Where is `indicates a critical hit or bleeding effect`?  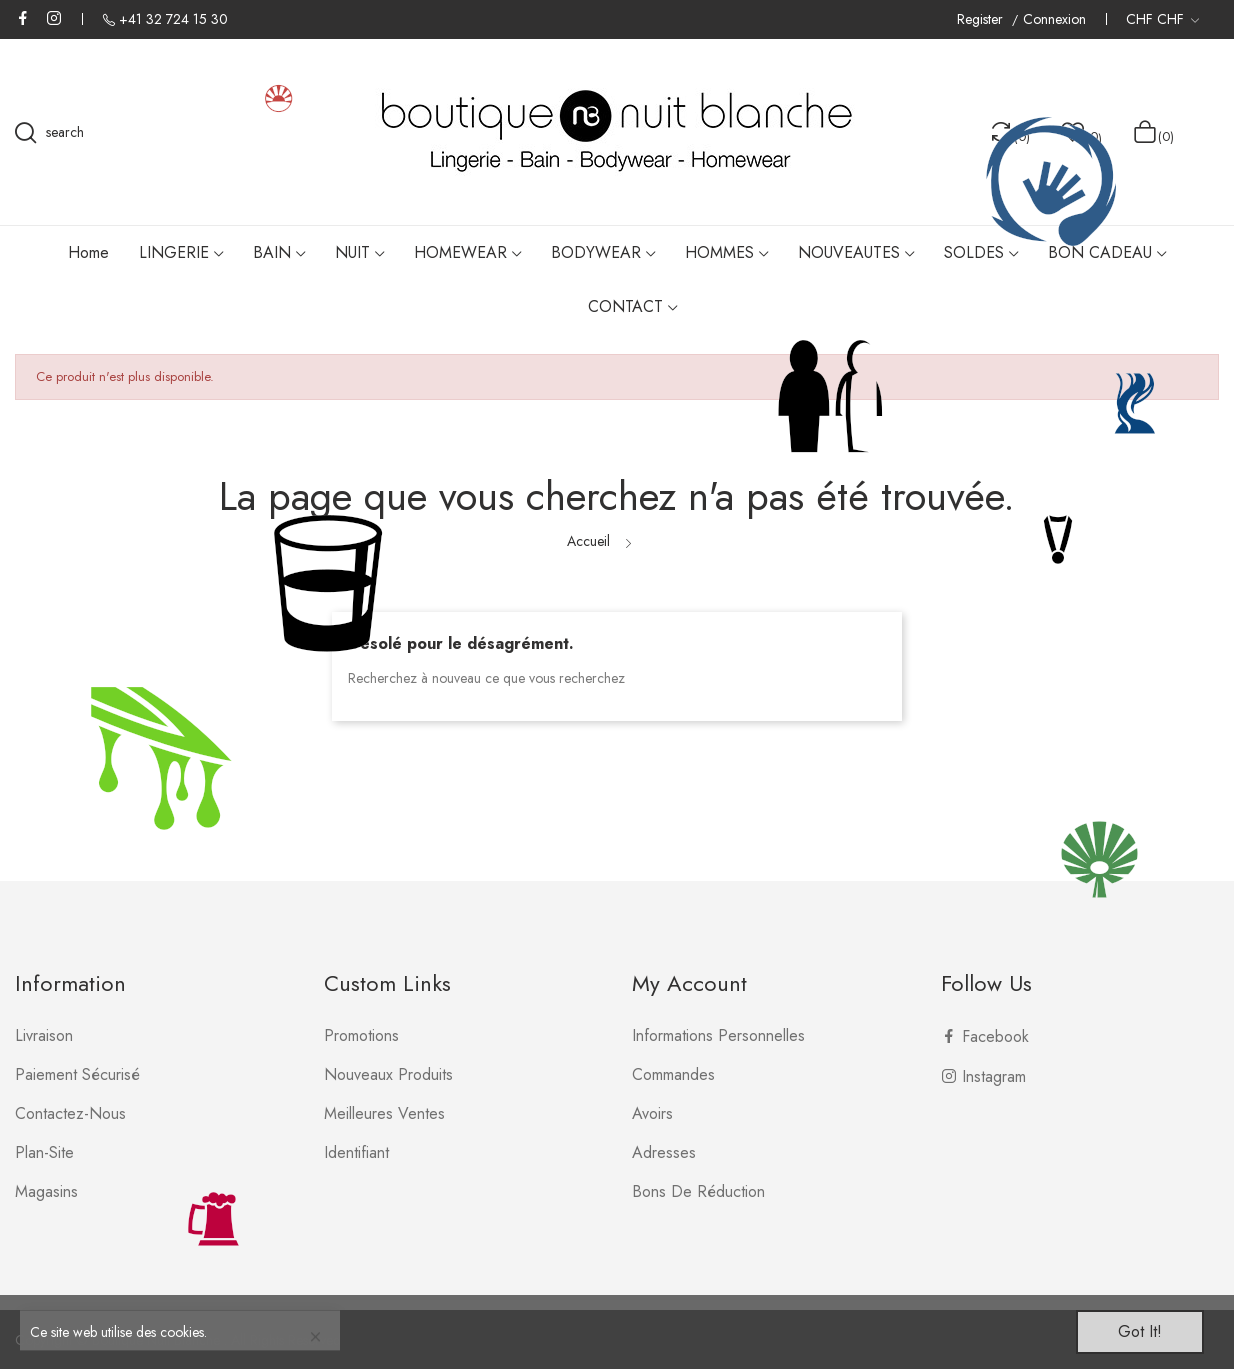
indicates a critical hit or bleeding effect is located at coordinates (161, 757).